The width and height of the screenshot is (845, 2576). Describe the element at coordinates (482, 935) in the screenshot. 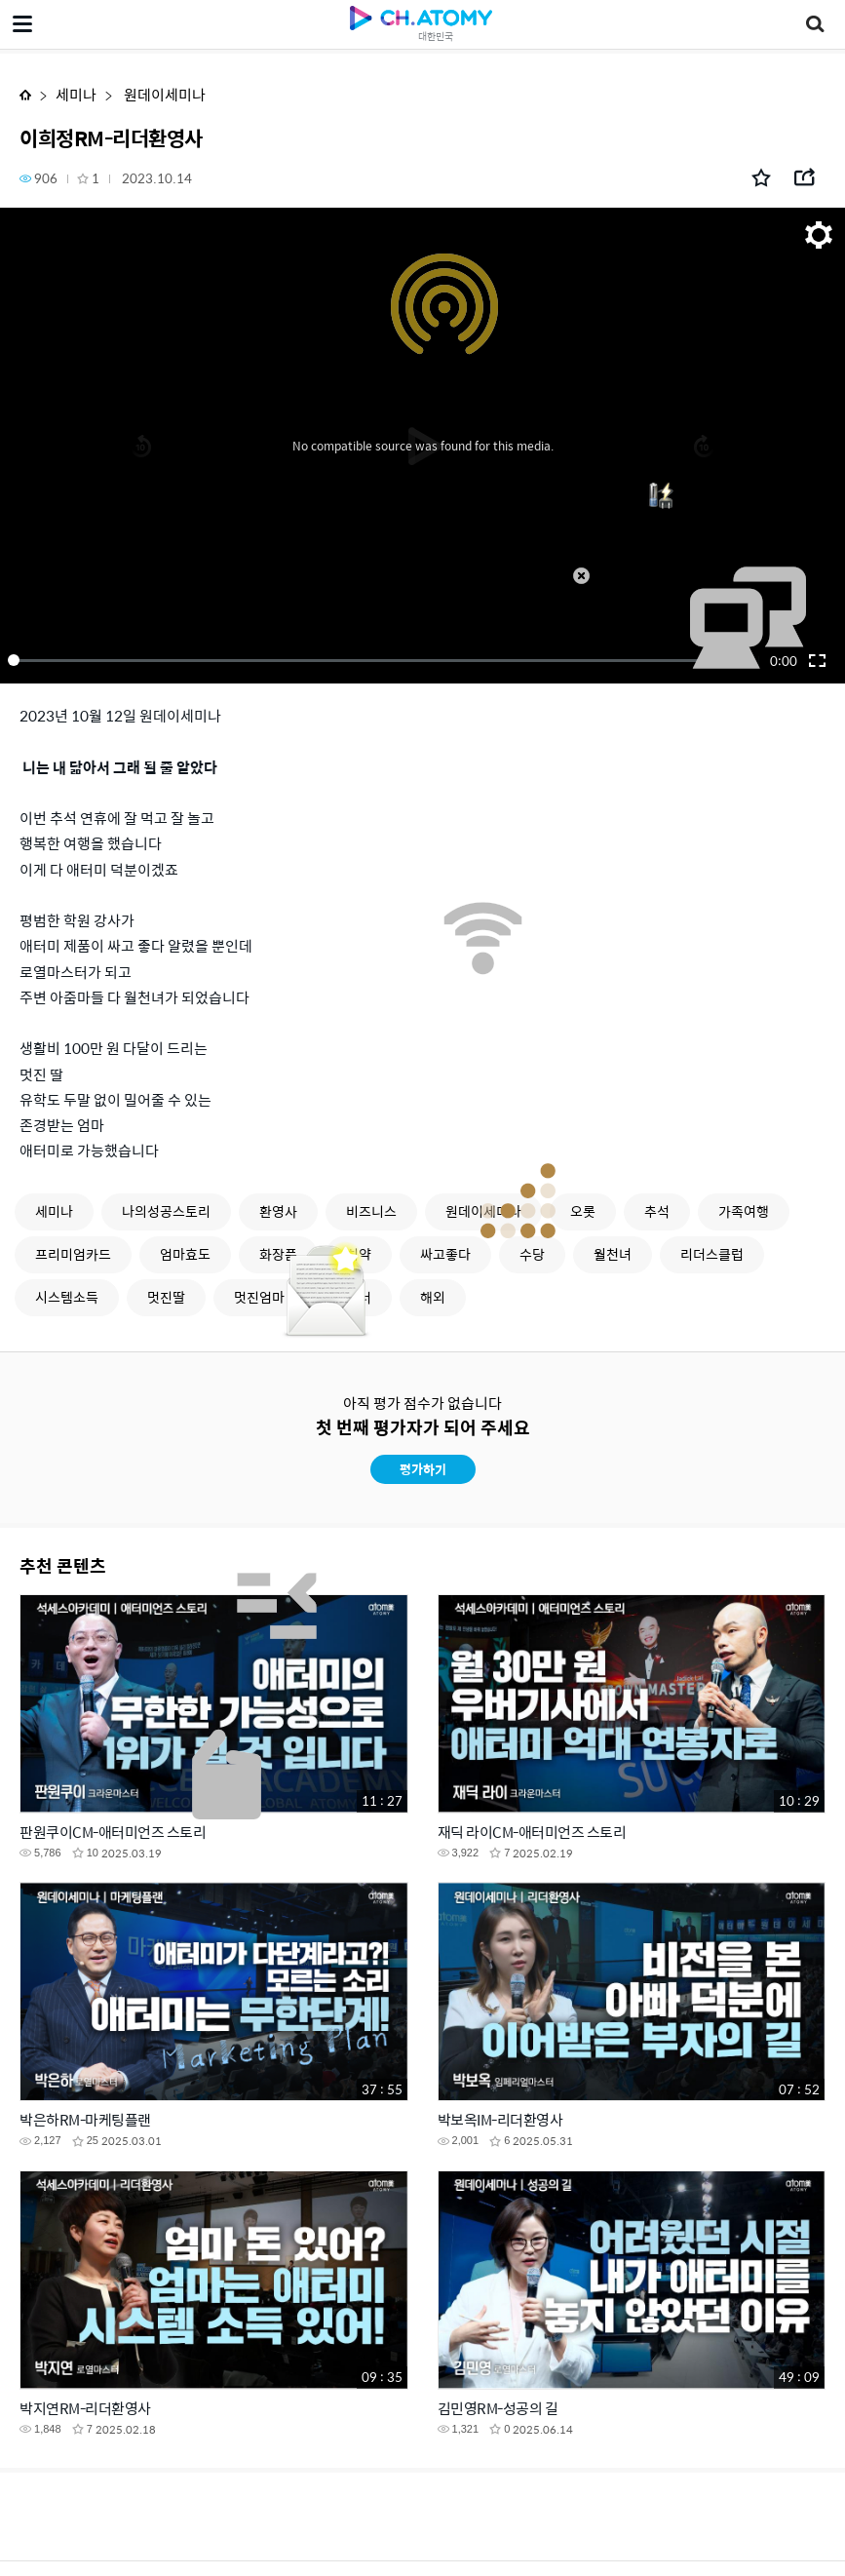

I see `indicates excellent wireless network signal strength` at that location.